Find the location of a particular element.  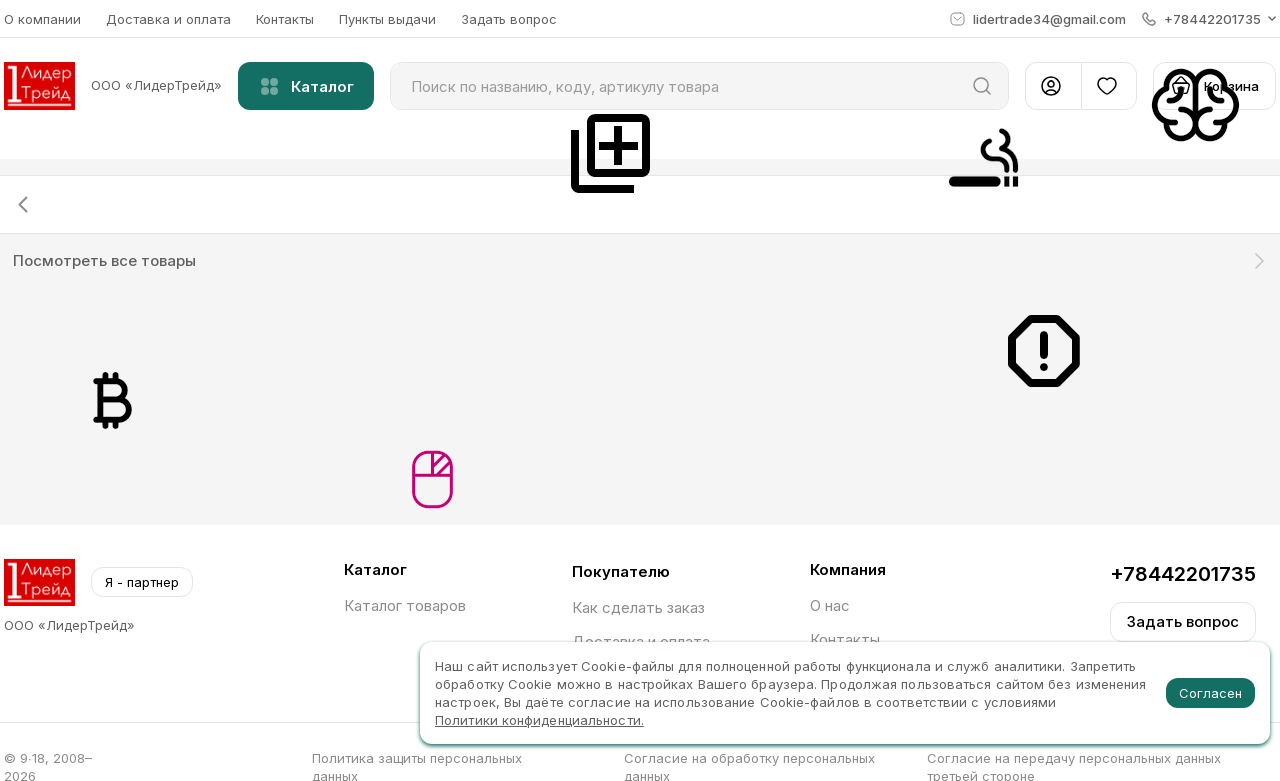

access AI or smart features is located at coordinates (1195, 106).